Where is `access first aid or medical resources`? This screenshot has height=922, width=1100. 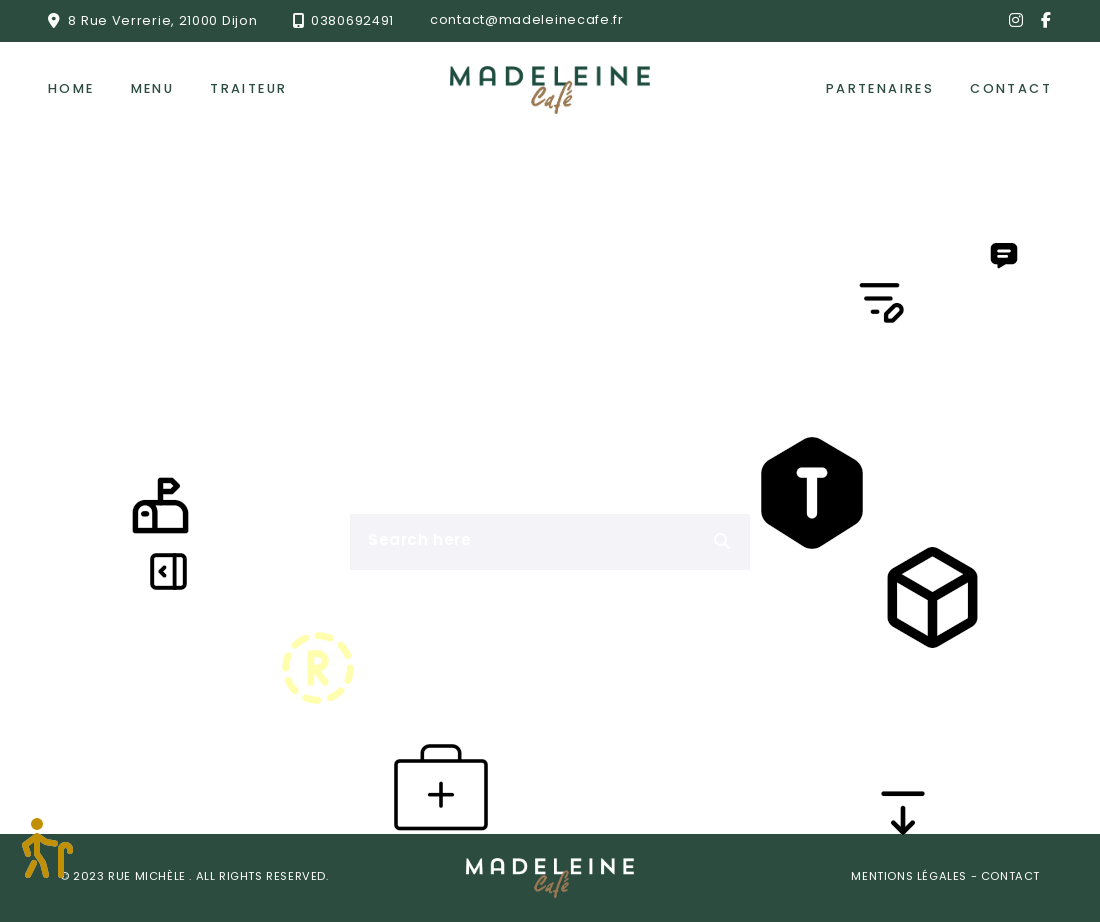
access first aid or medical resources is located at coordinates (441, 791).